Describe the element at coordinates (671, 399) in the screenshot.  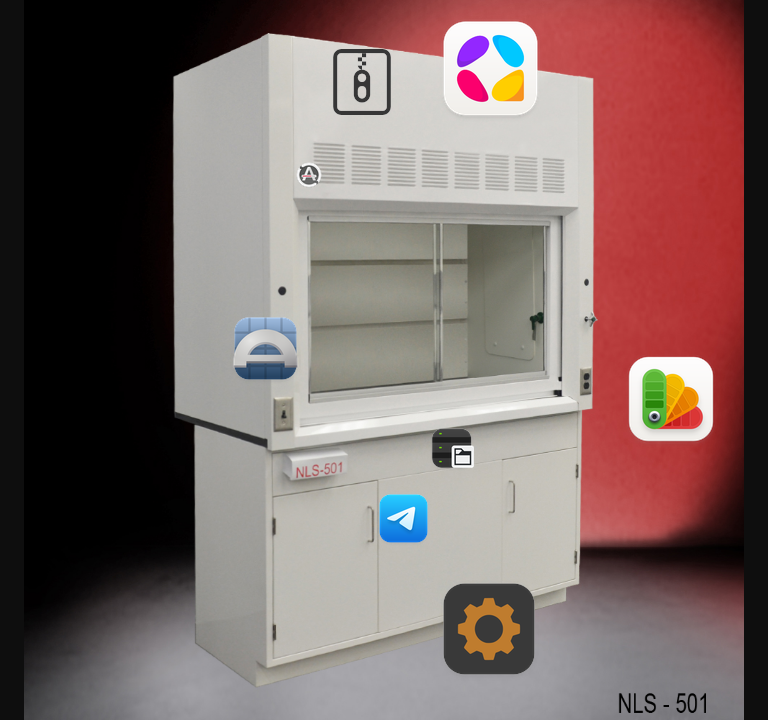
I see `open sk1 color picker application` at that location.